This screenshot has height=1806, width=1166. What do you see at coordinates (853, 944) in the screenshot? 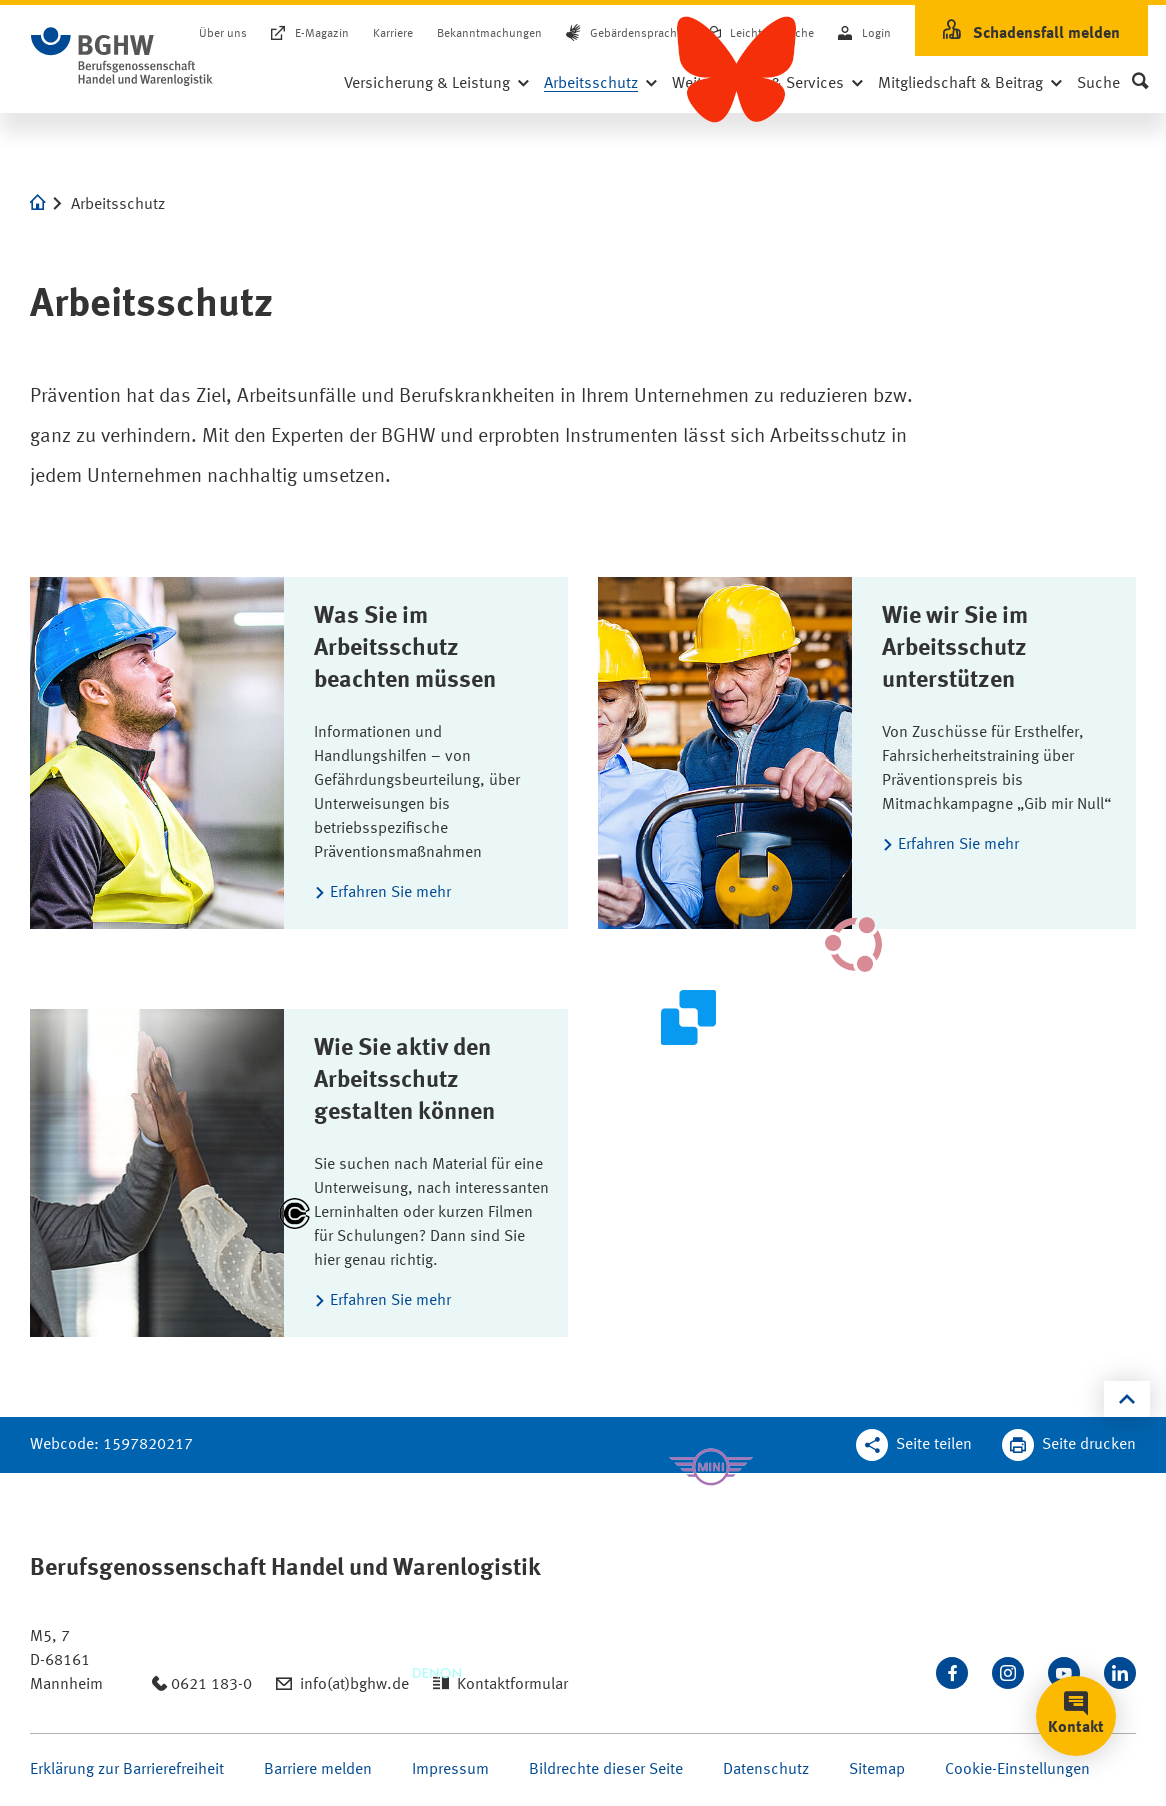
I see `ubuntu linux operating system logo` at bounding box center [853, 944].